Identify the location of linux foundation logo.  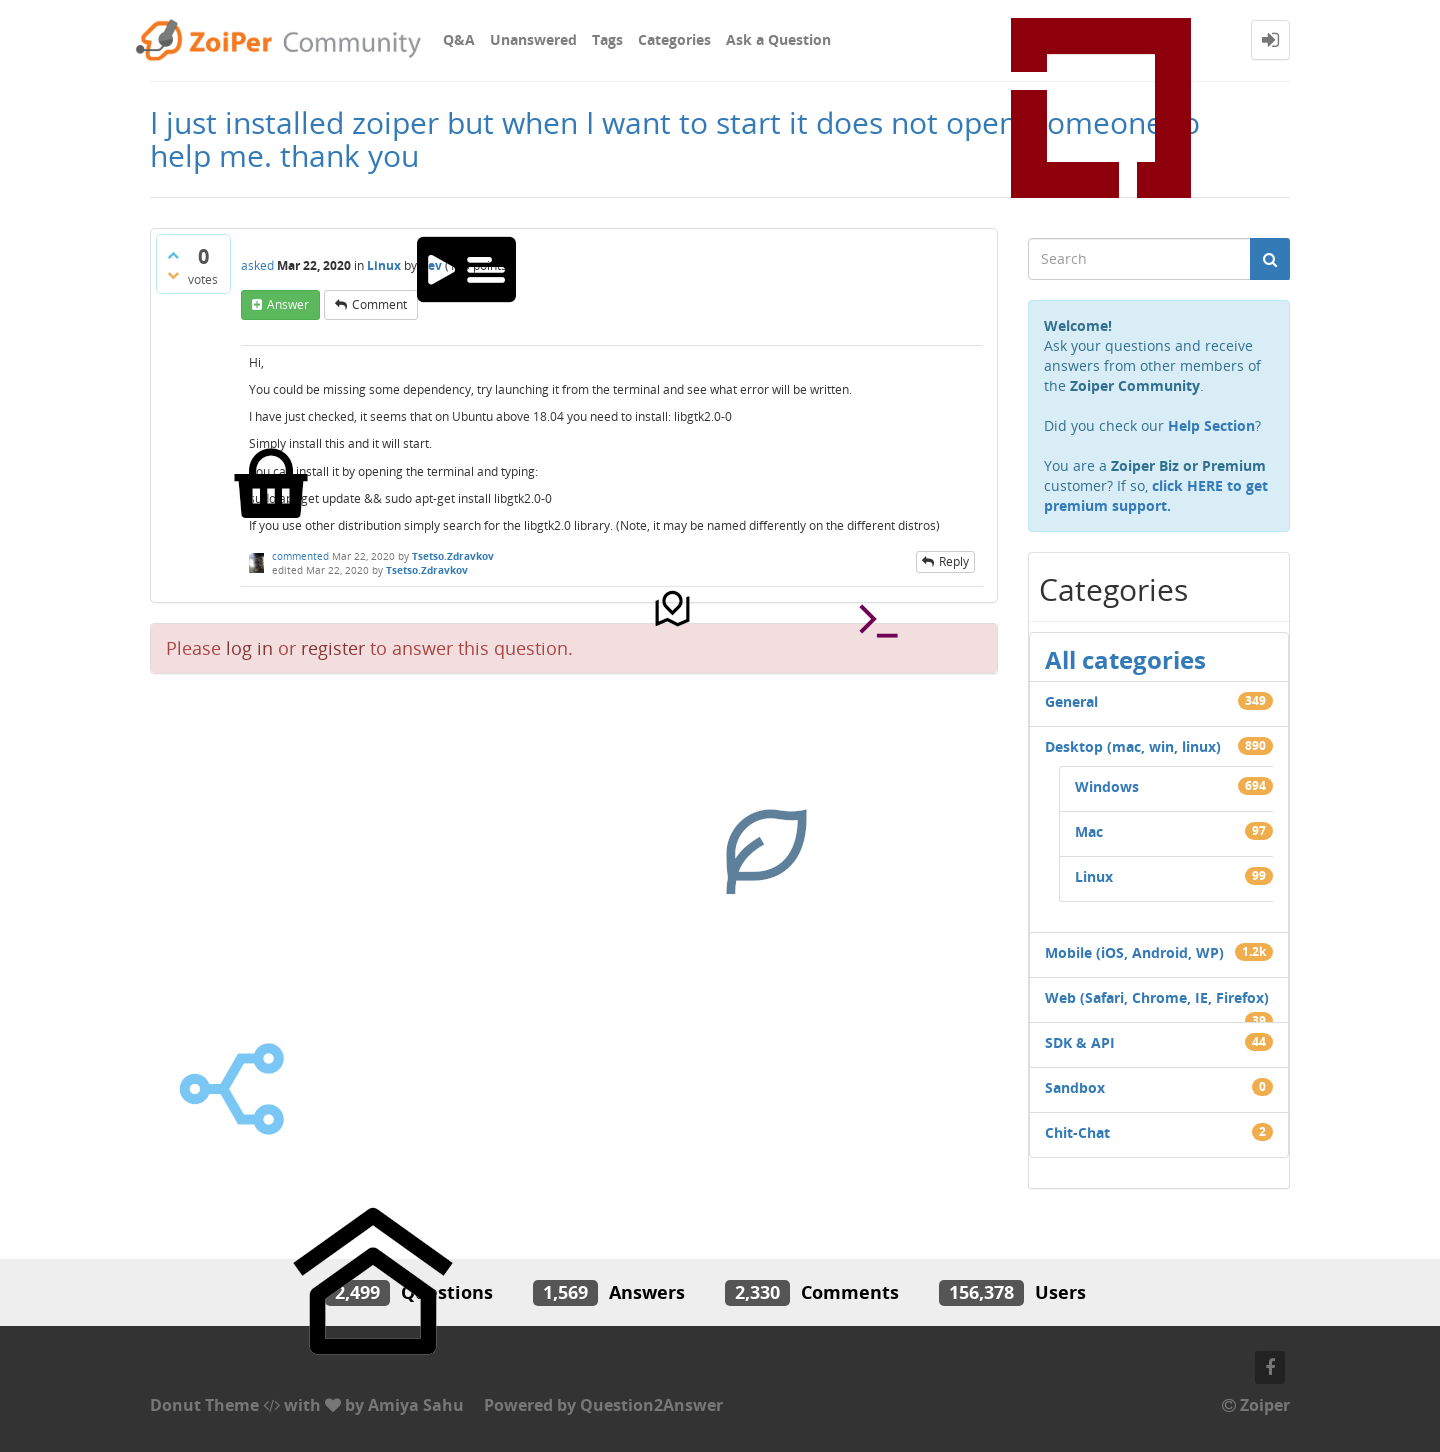
(1101, 108).